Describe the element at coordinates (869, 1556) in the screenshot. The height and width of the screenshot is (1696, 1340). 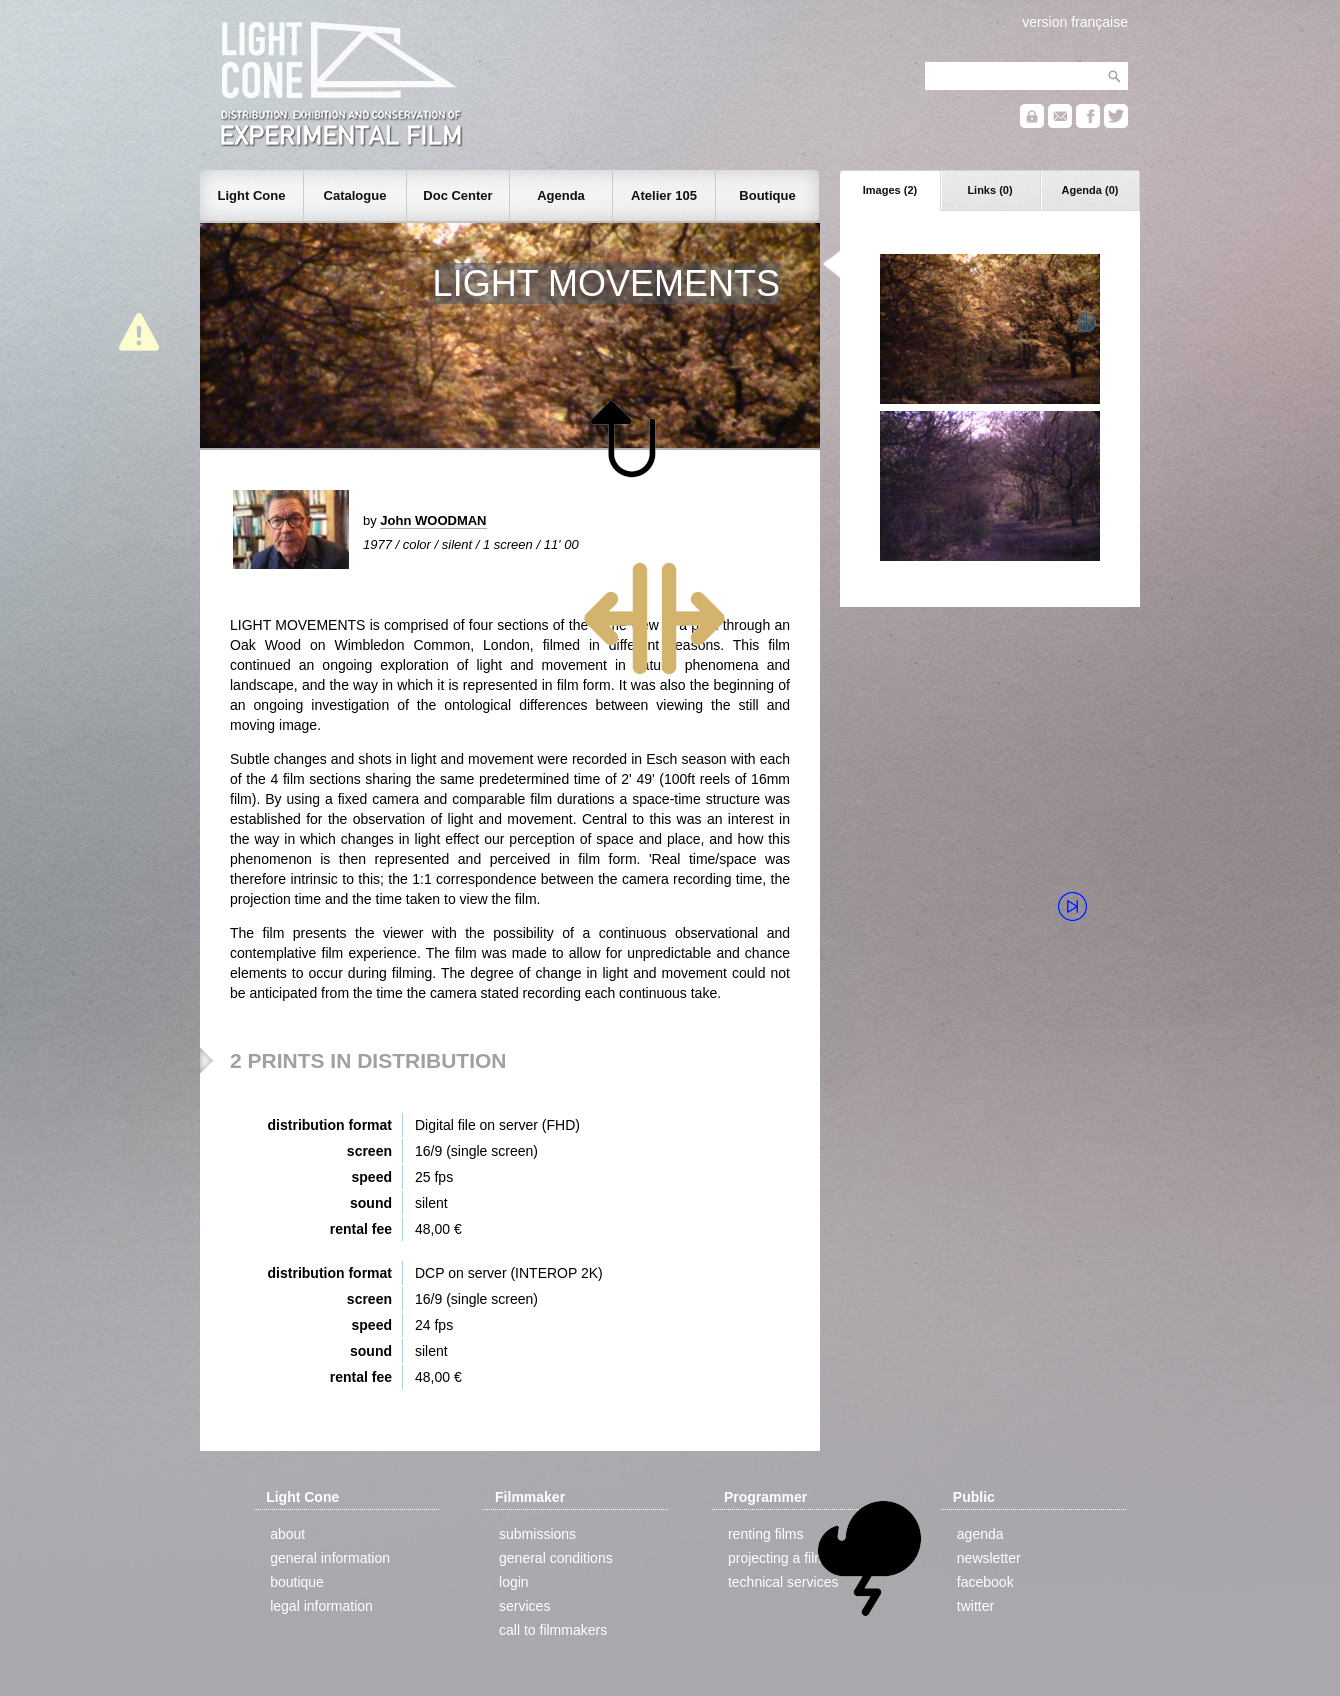
I see `indicates thunderstorm or severe weather conditions` at that location.